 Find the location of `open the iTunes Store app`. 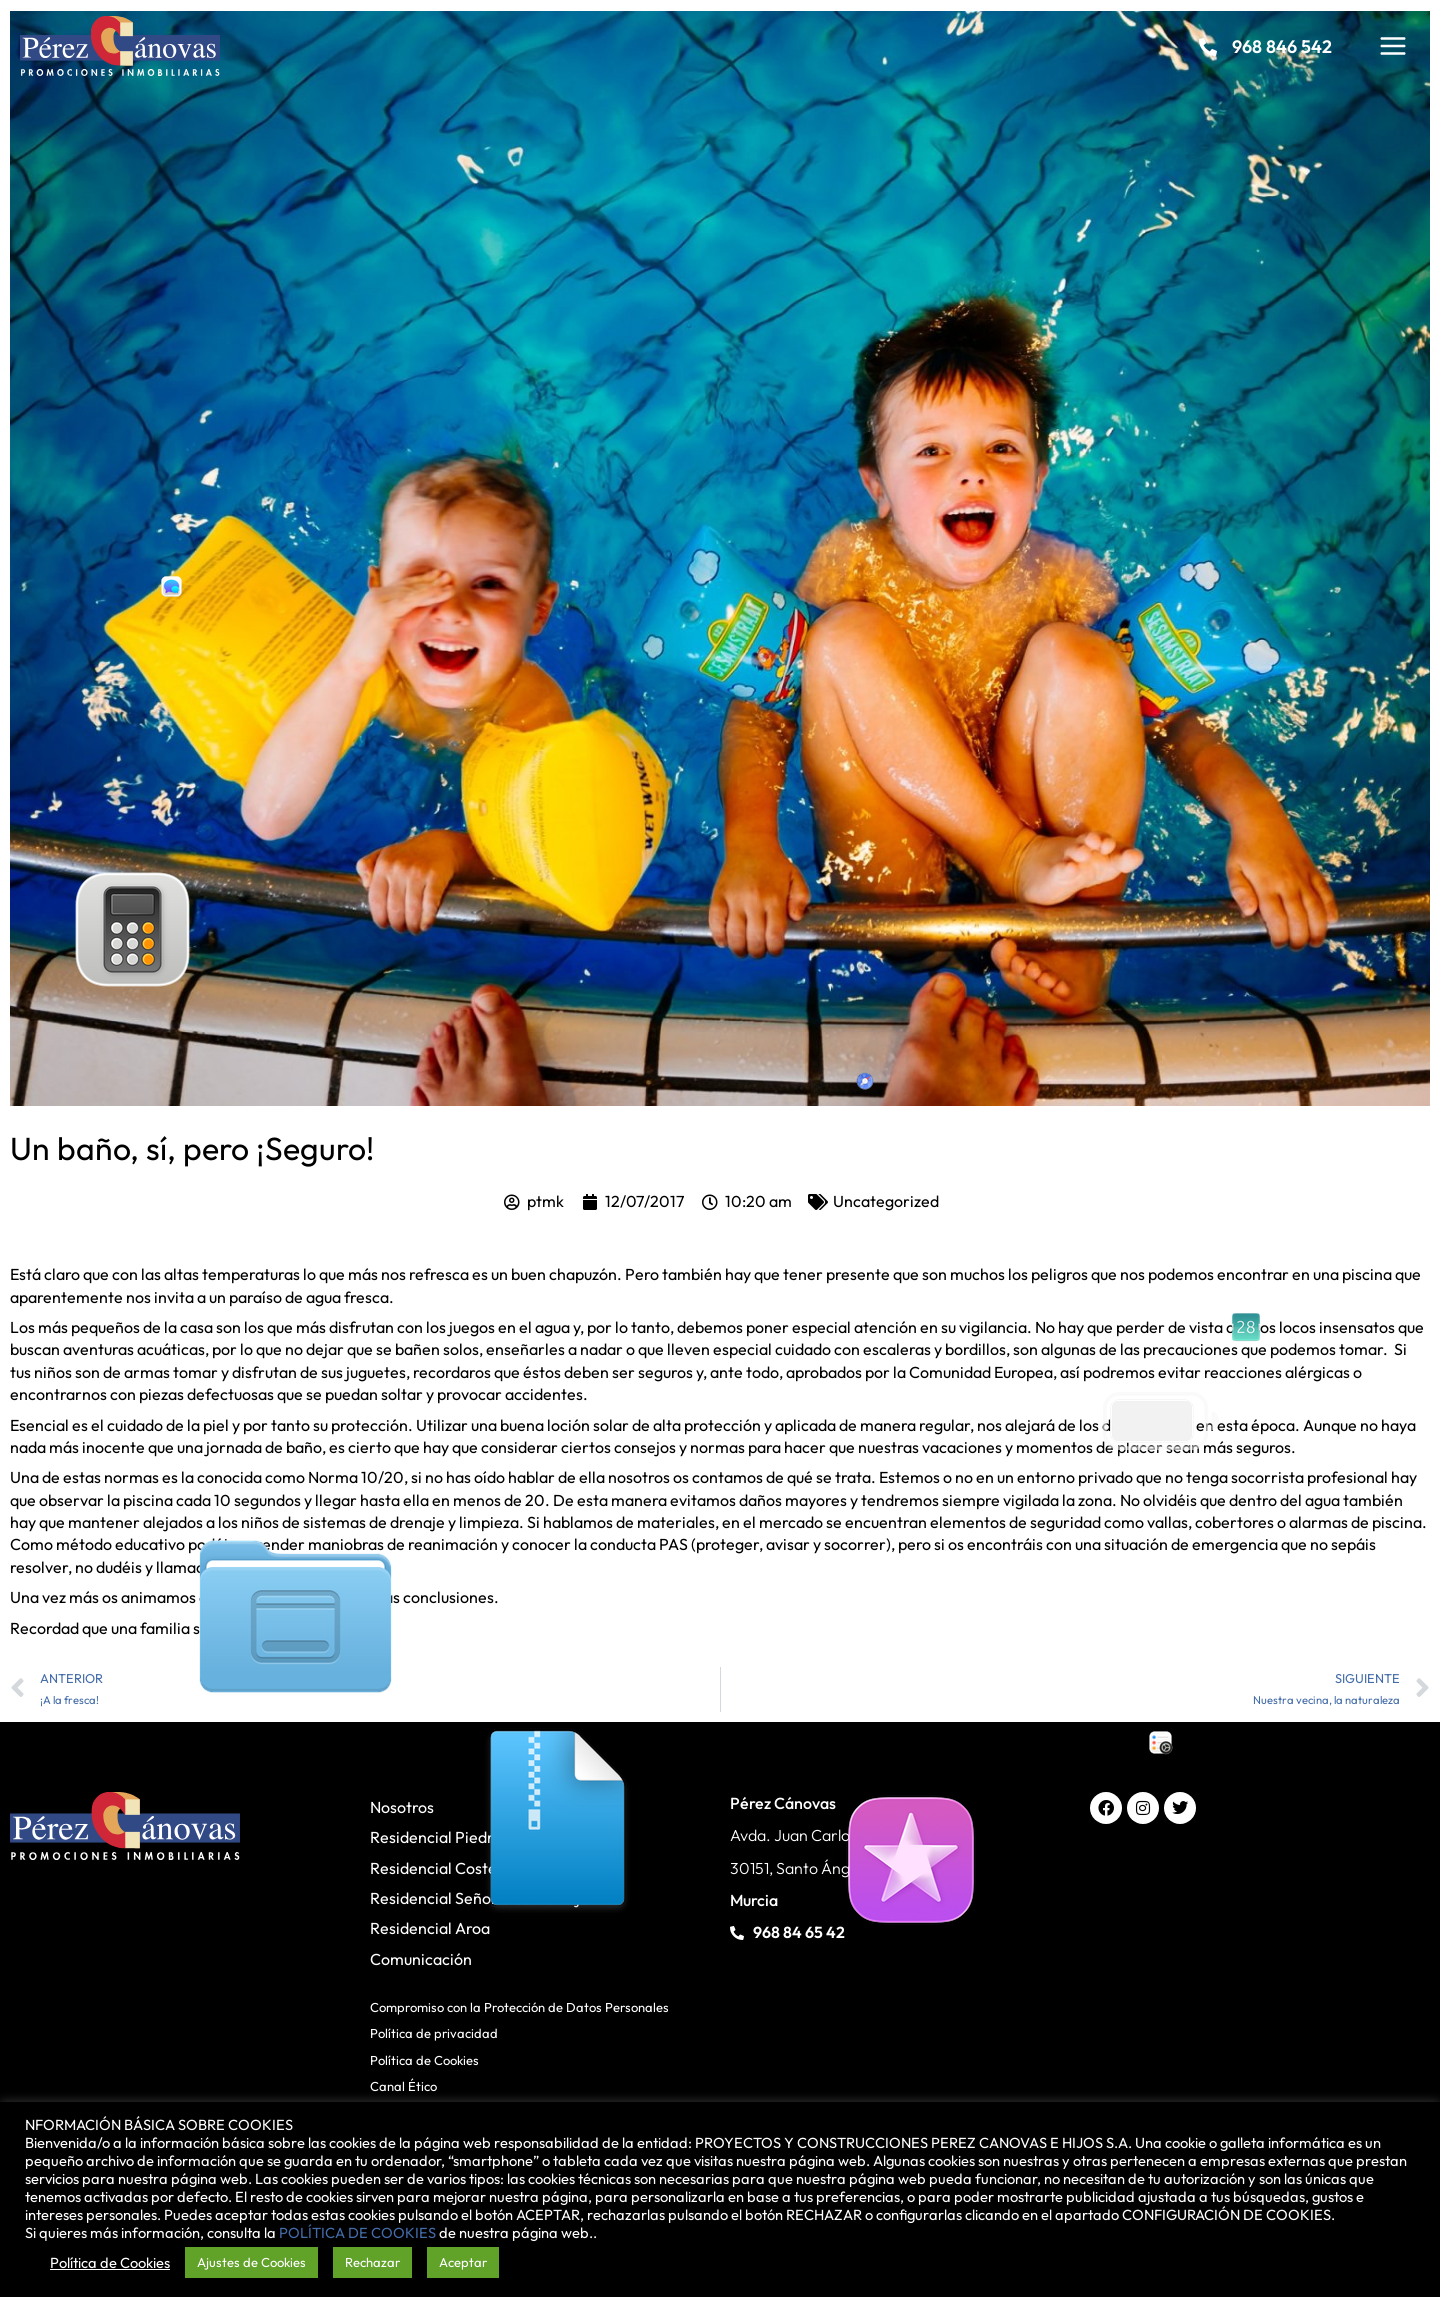

open the iTunes Store app is located at coordinates (911, 1860).